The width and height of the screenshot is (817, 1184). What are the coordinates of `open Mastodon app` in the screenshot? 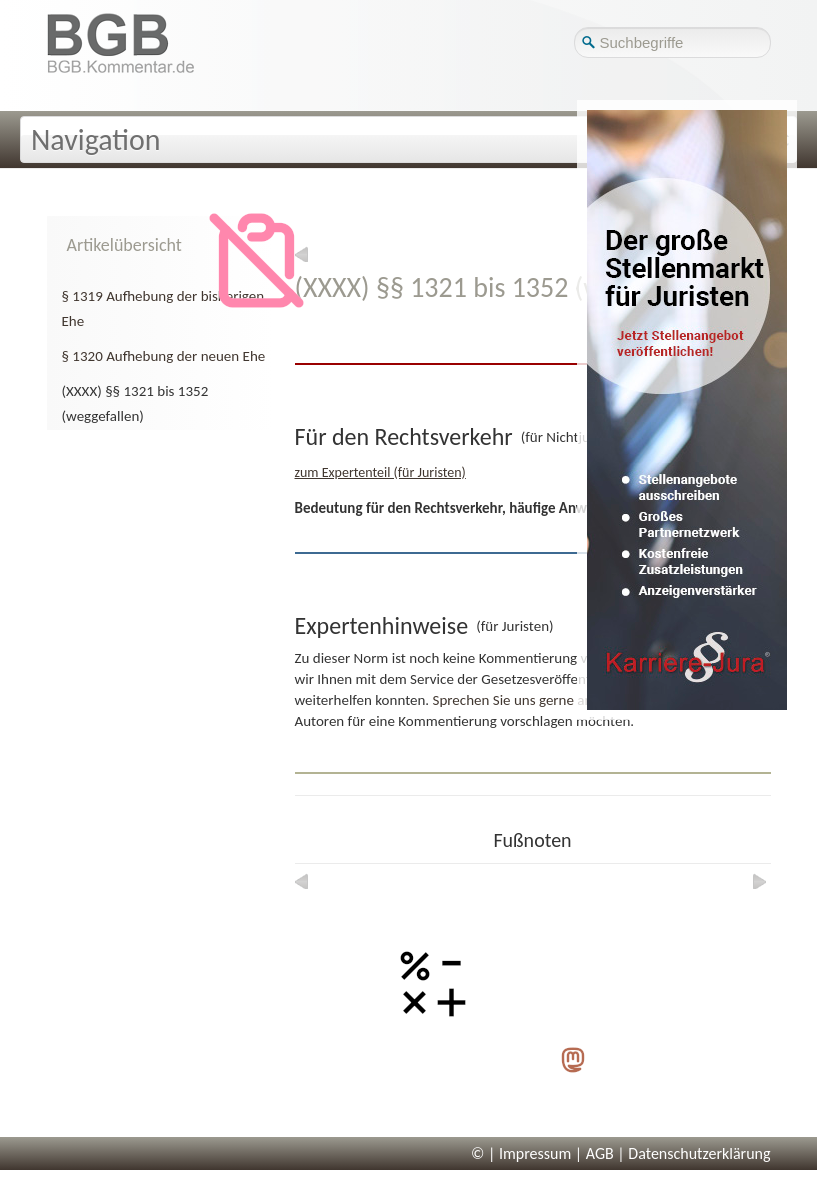 It's located at (573, 1060).